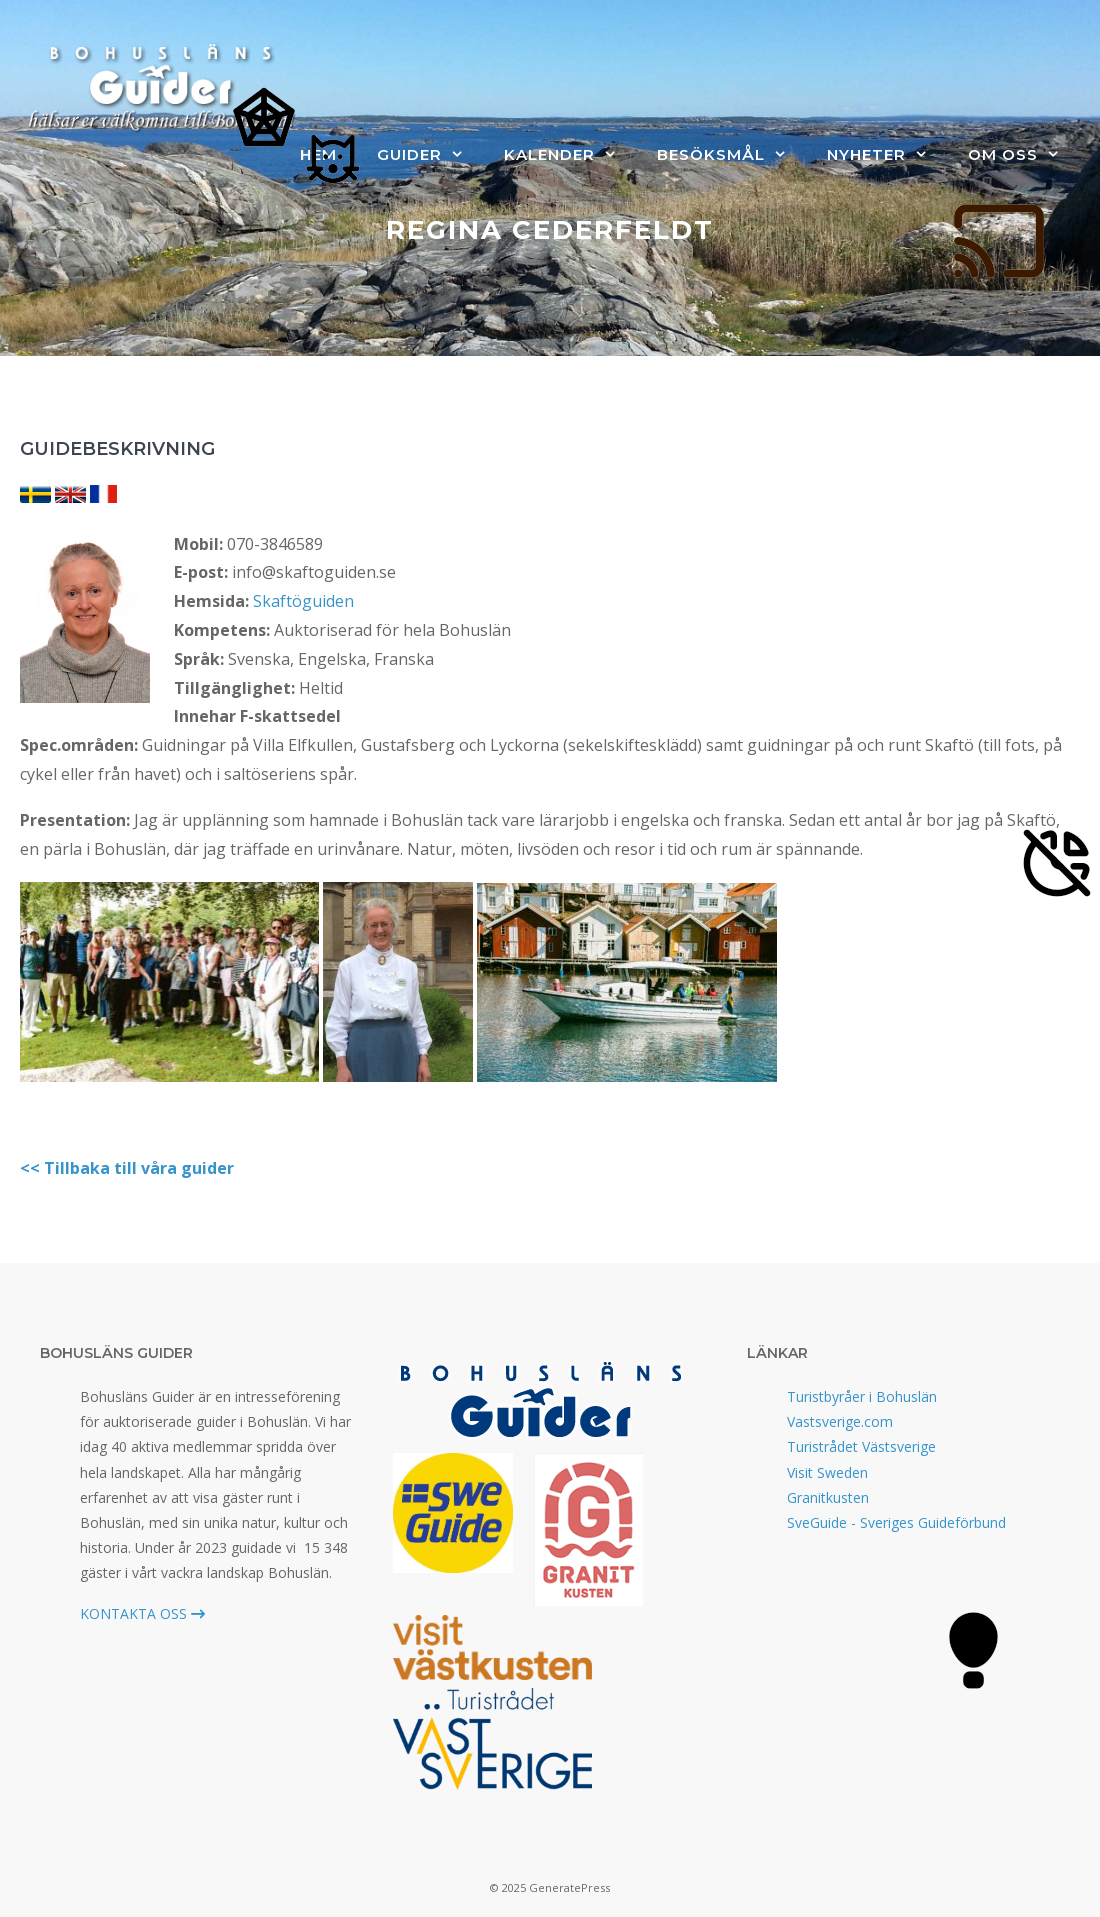  What do you see at coordinates (333, 159) in the screenshot?
I see `view pet or animal-related content` at bounding box center [333, 159].